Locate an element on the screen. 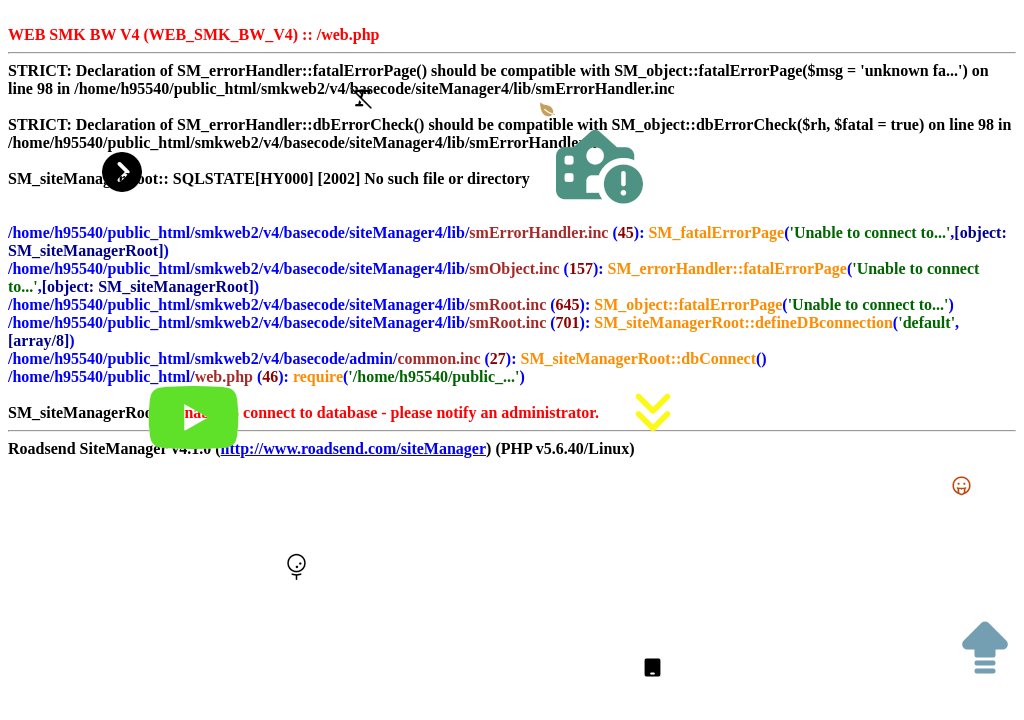 The height and width of the screenshot is (720, 1024). school alert or warning notification is located at coordinates (599, 164).